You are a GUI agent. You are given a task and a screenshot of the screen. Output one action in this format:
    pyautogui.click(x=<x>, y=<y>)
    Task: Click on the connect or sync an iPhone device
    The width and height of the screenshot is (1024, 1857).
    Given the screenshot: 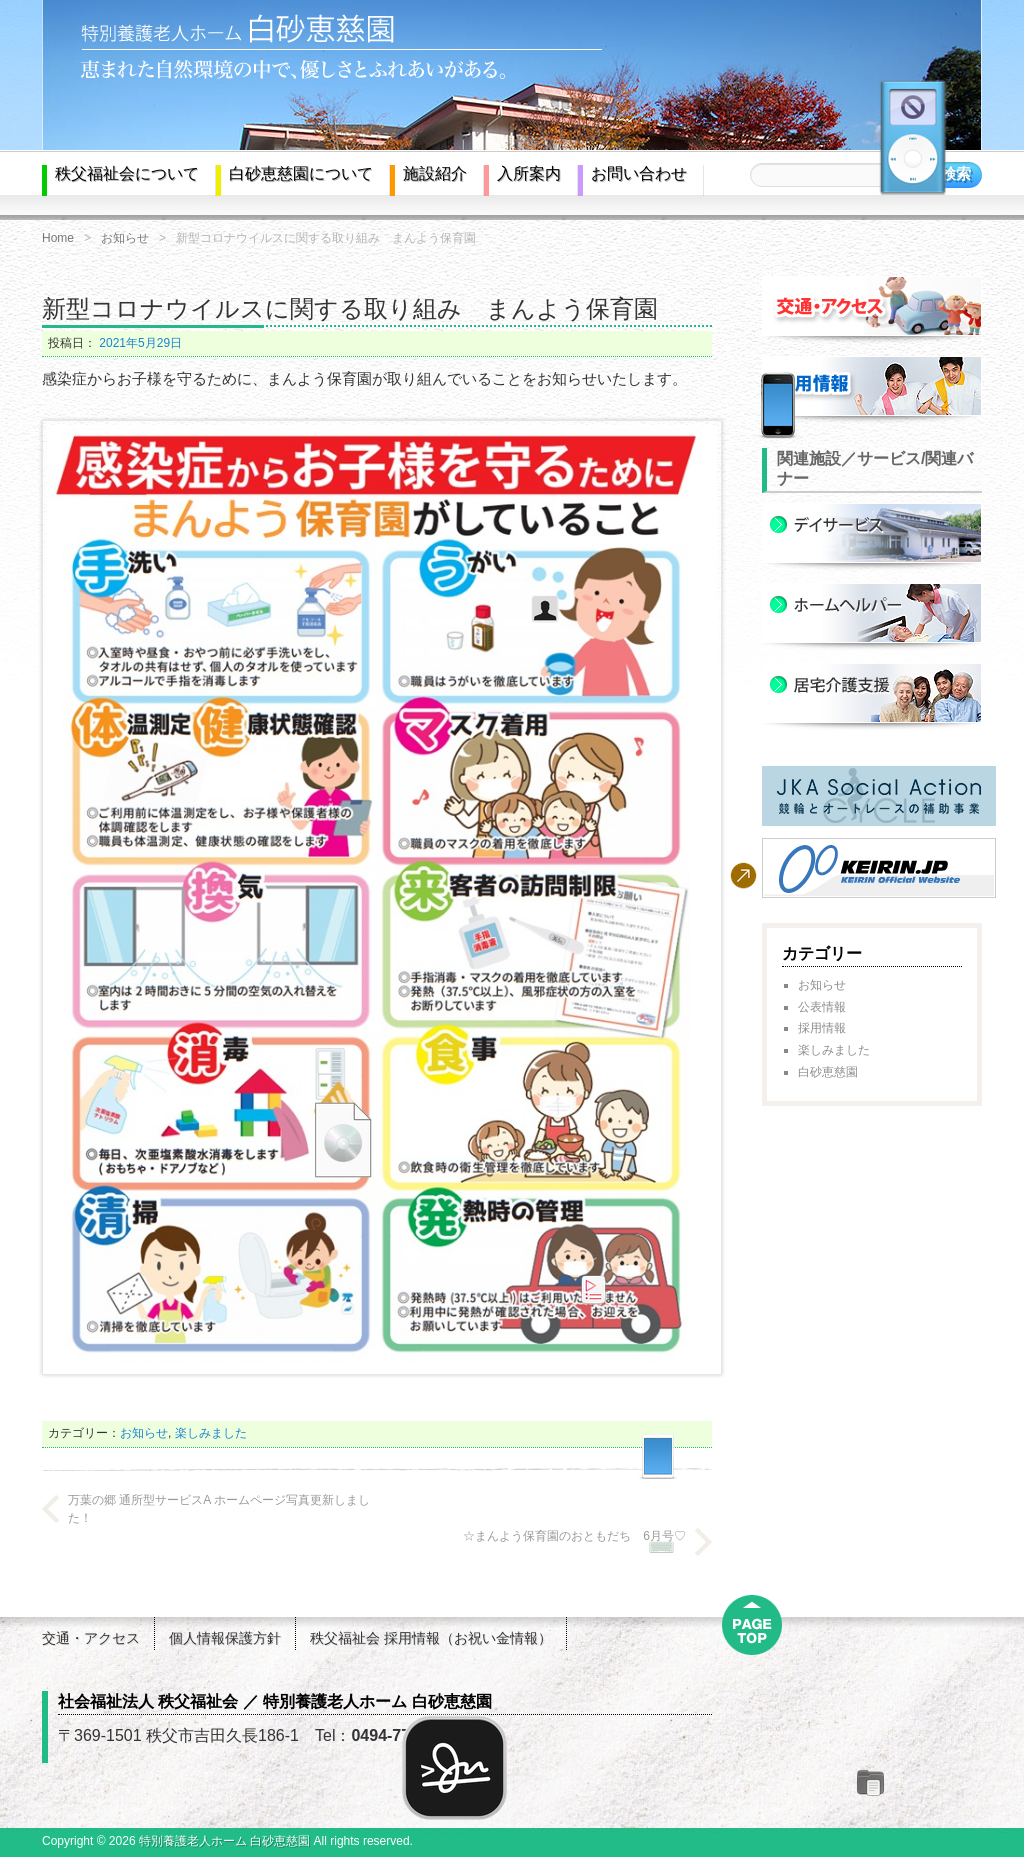 What is the action you would take?
    pyautogui.click(x=778, y=405)
    